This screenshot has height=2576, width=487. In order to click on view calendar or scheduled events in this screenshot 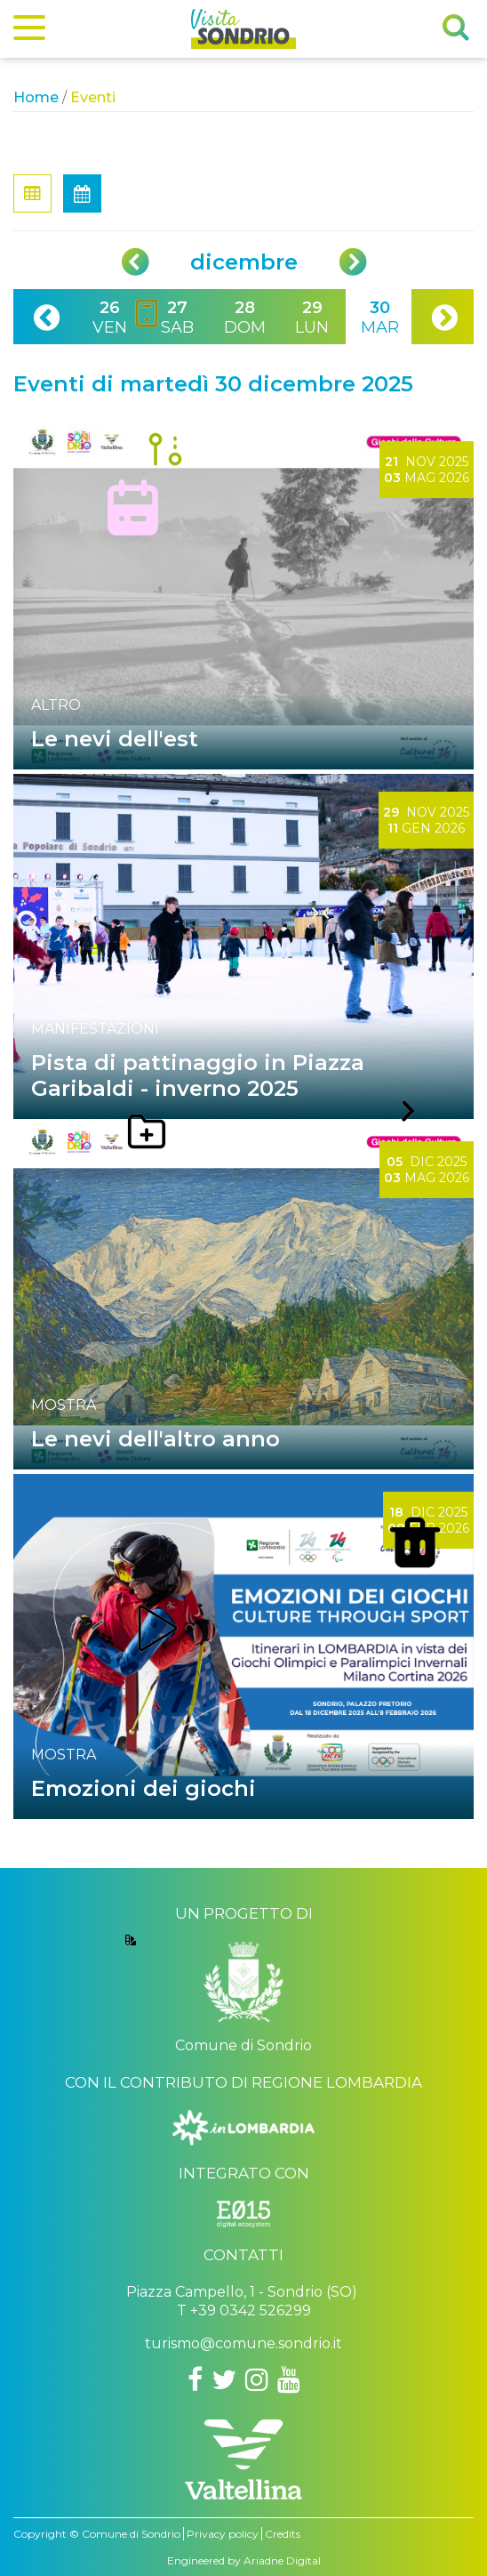, I will do `click(132, 507)`.